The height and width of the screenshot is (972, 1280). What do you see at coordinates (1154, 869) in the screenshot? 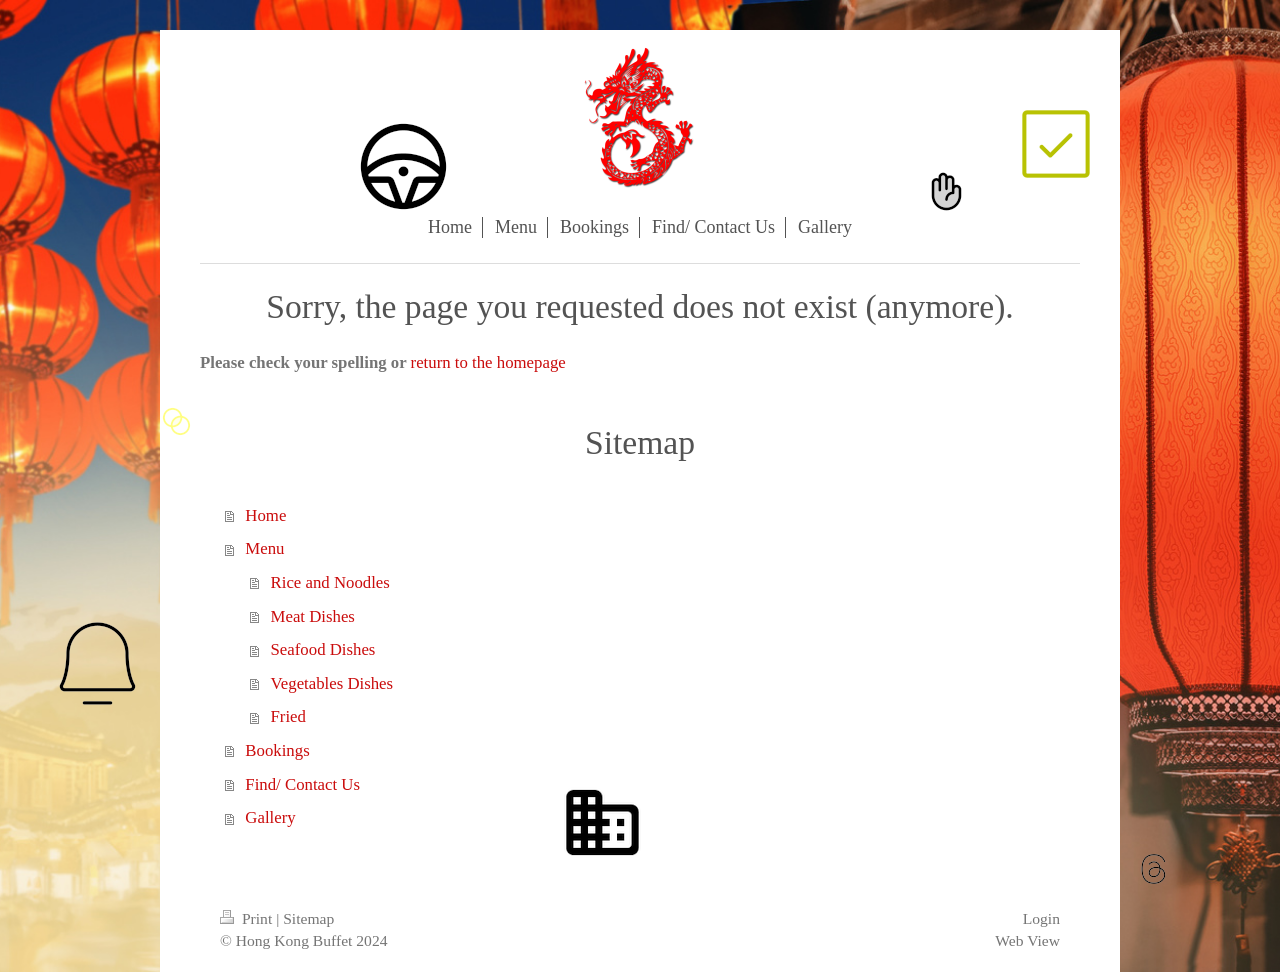
I see `open the Threads app` at bounding box center [1154, 869].